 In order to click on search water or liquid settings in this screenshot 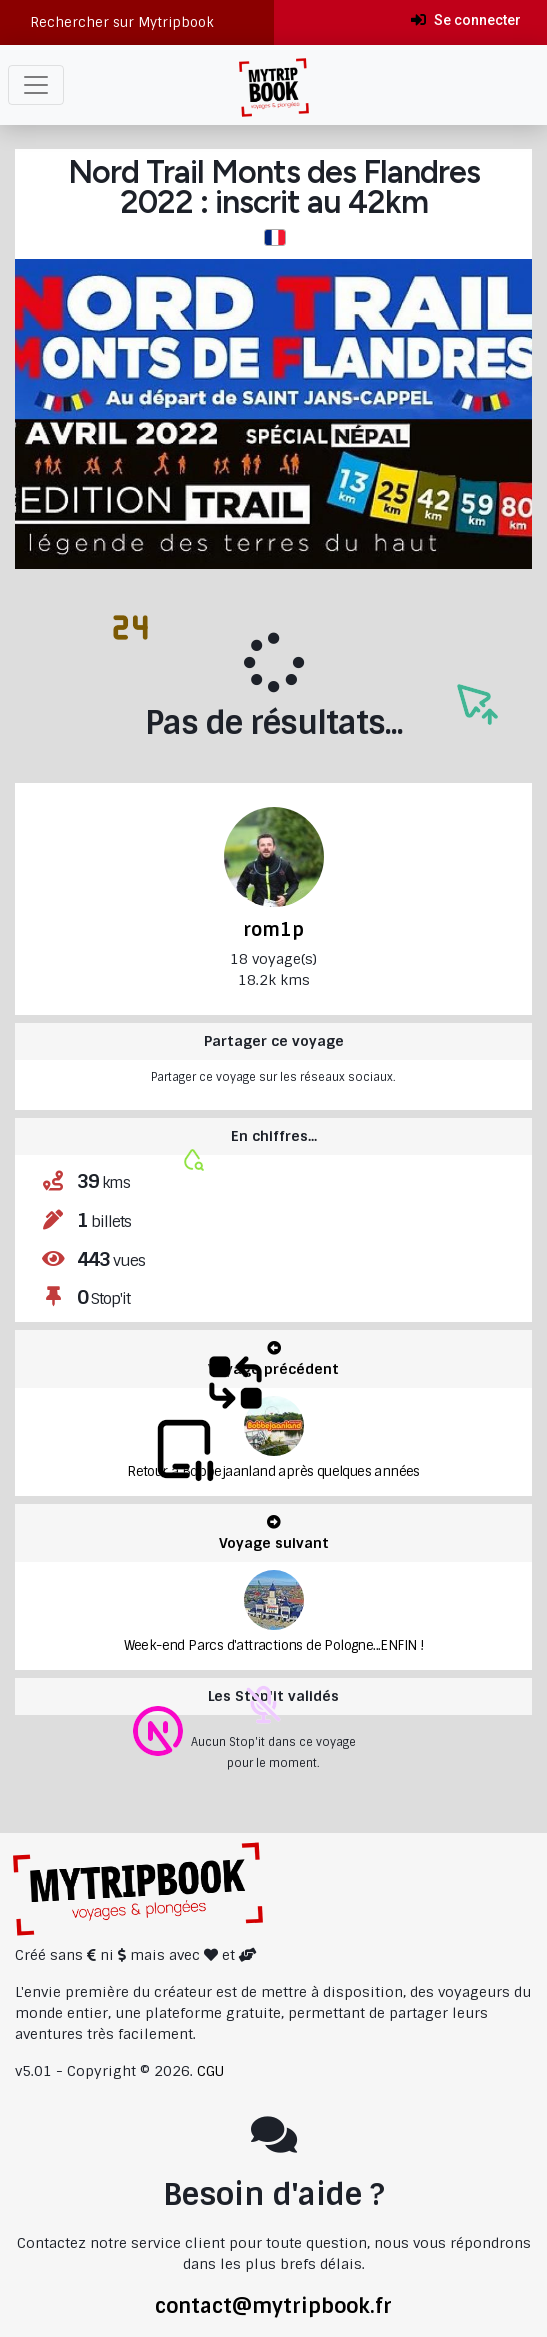, I will do `click(192, 1159)`.